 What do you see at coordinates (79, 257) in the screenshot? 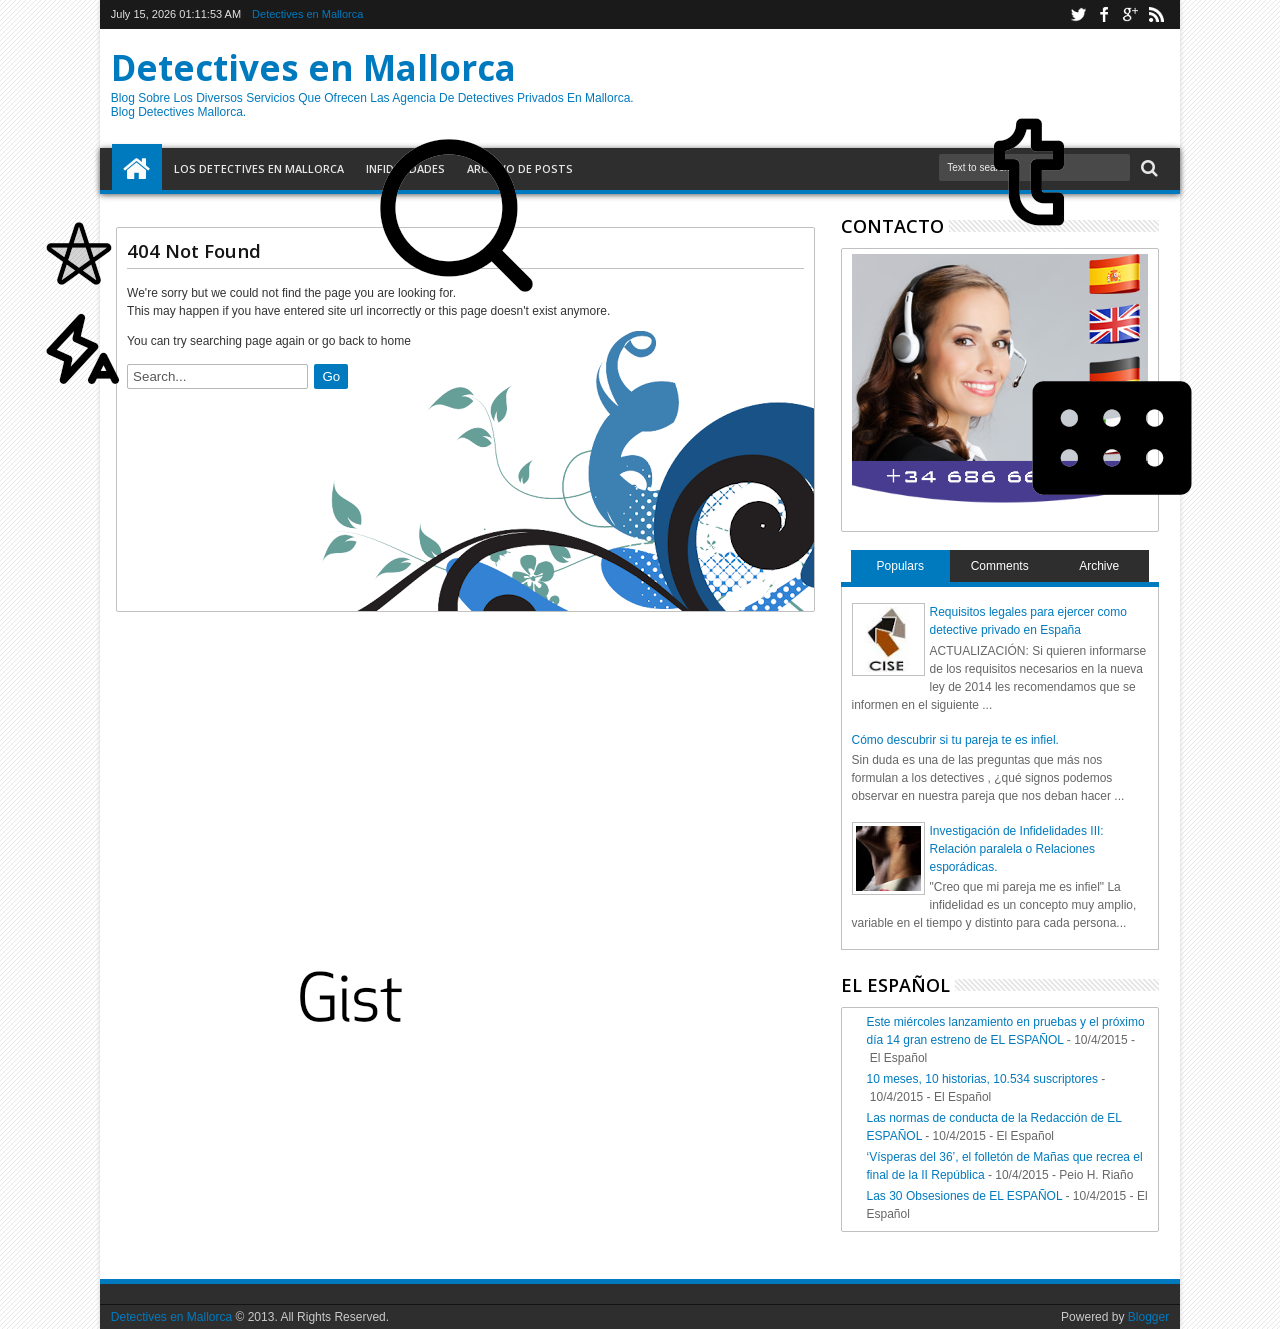
I see `indicates occult or mystical content category` at bounding box center [79, 257].